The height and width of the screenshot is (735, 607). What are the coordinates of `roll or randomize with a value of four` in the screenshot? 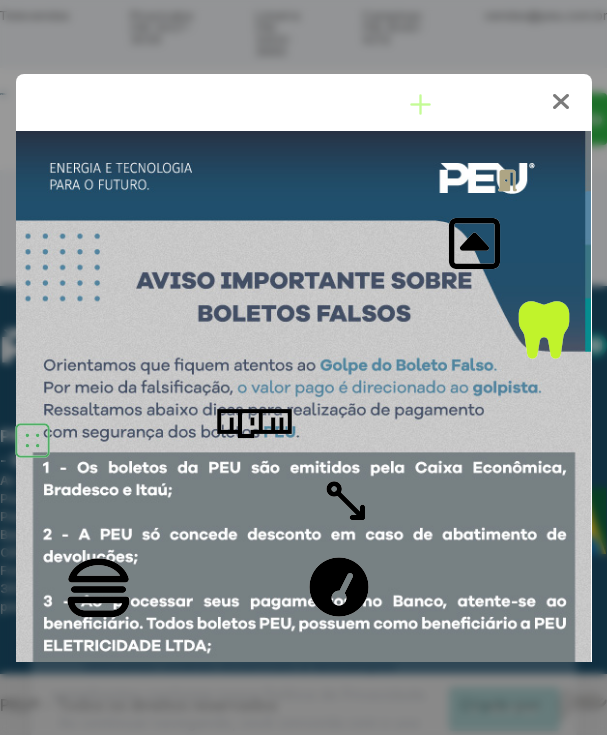 It's located at (32, 440).